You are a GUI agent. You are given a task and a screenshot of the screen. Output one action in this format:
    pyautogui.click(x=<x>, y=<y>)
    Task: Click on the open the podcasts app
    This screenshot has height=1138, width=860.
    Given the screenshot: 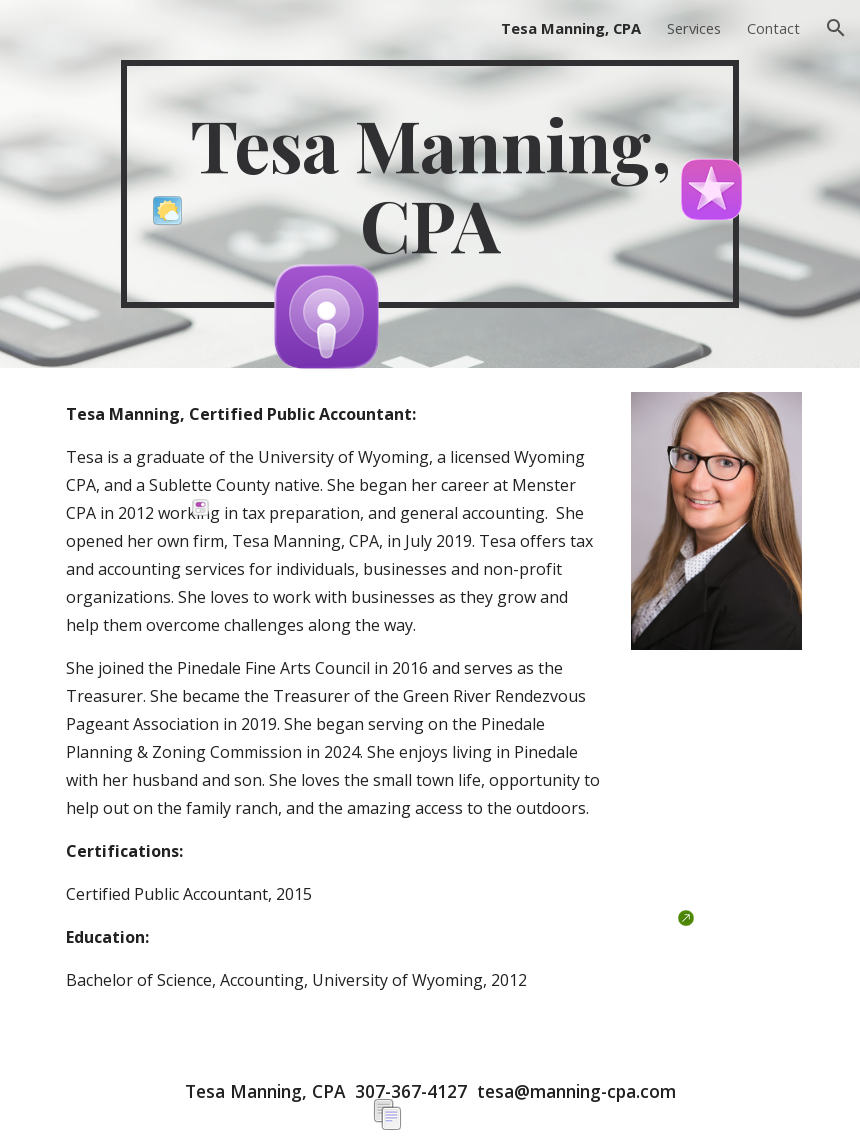 What is the action you would take?
    pyautogui.click(x=326, y=316)
    